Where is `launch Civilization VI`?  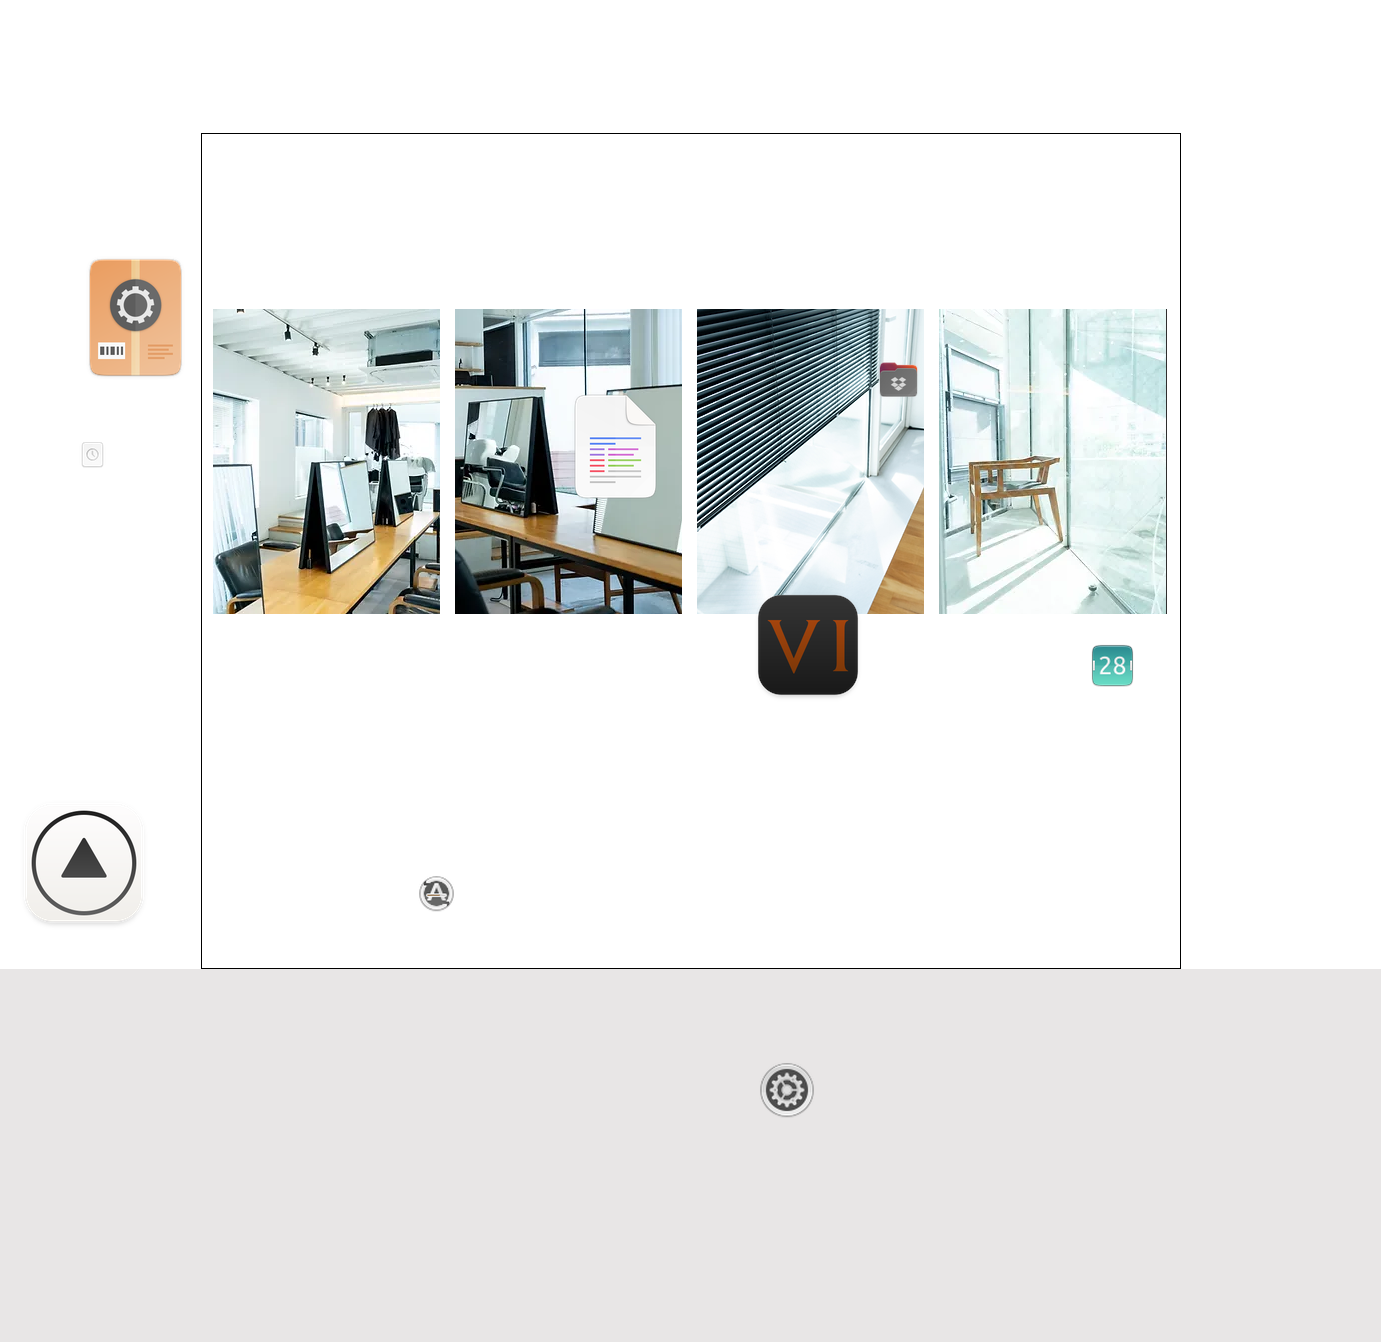 launch Civilization VI is located at coordinates (808, 645).